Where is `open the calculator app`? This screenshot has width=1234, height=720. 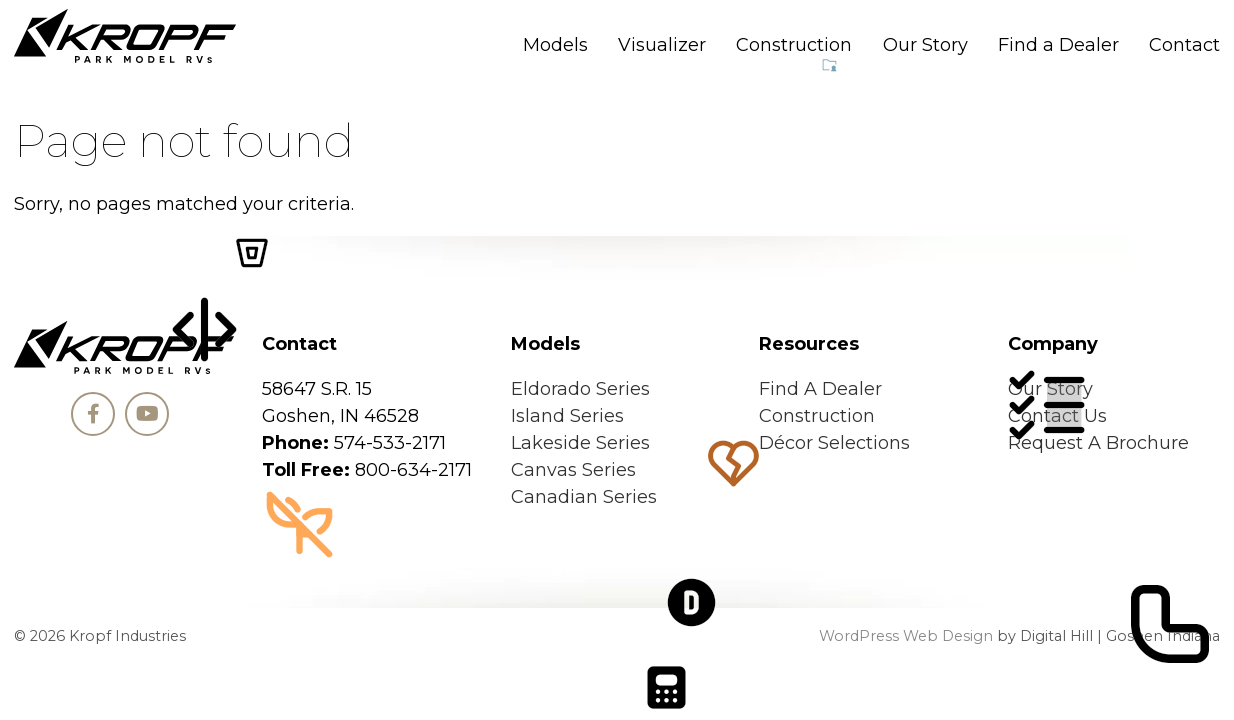 open the calculator app is located at coordinates (666, 687).